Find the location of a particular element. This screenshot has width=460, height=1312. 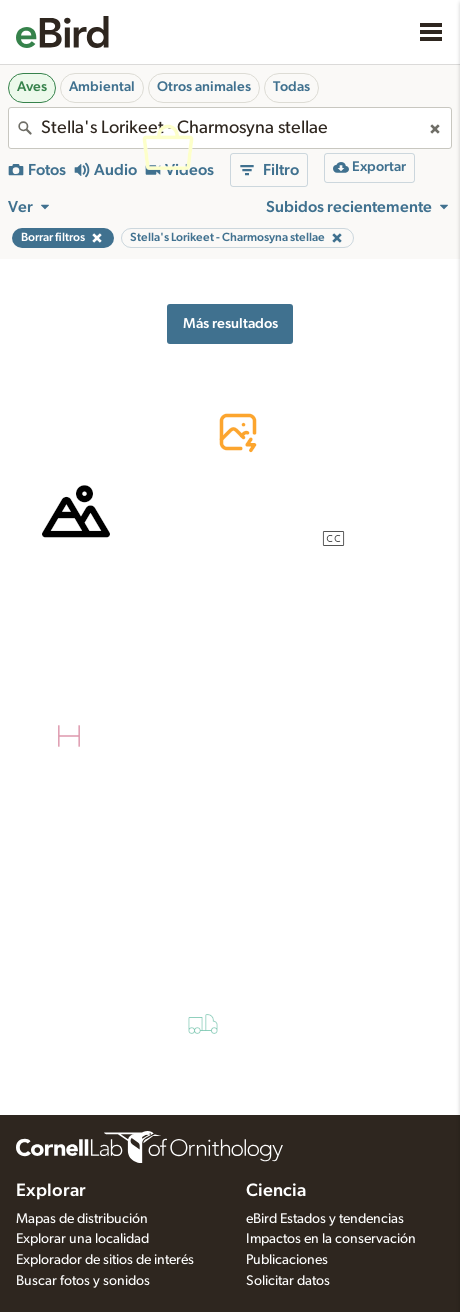

view landscape or nature photos is located at coordinates (76, 515).